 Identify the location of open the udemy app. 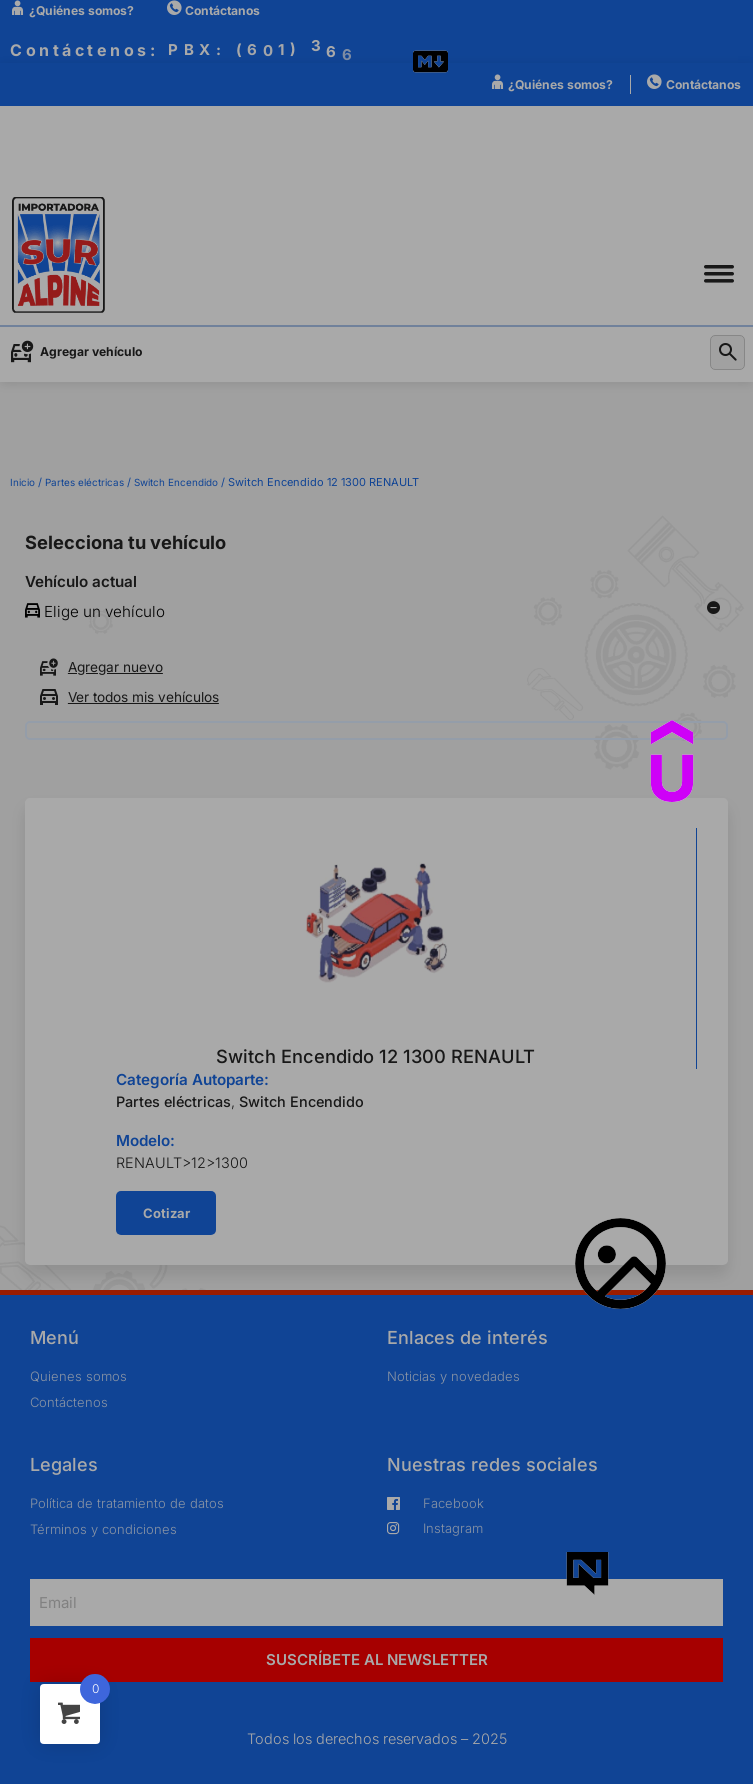
(672, 761).